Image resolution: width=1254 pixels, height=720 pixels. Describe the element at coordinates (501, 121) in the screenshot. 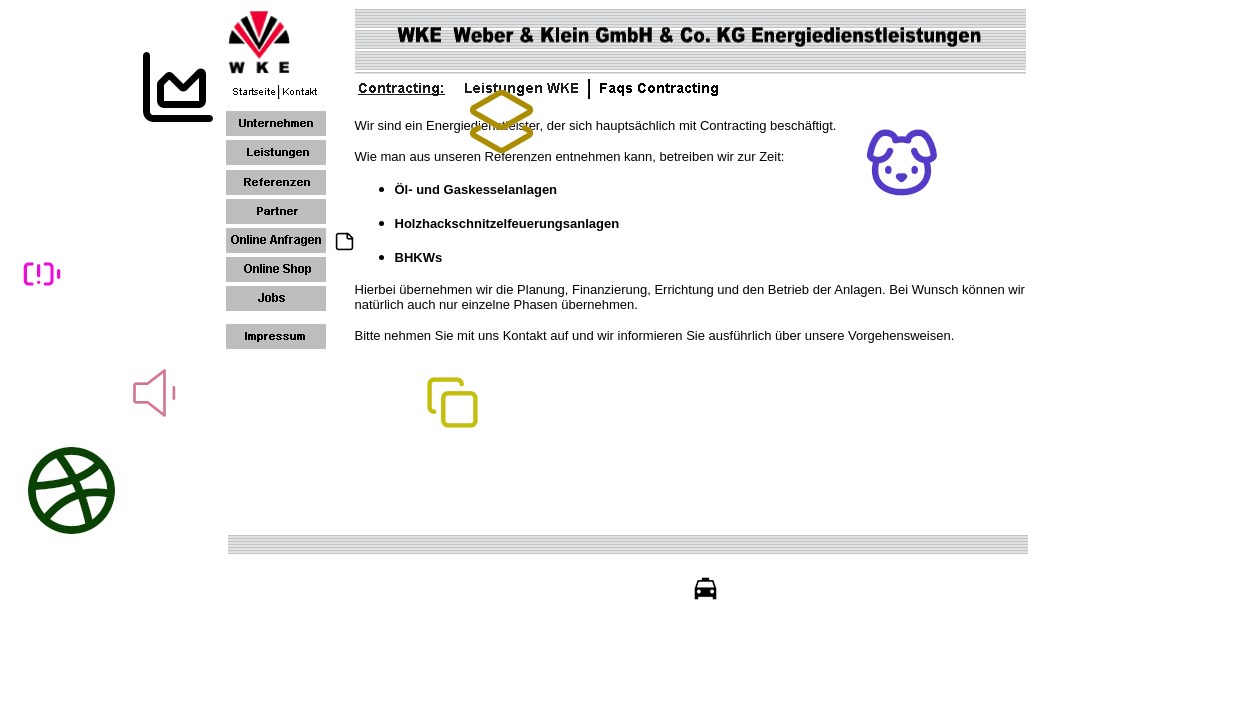

I see `view or manage layers` at that location.